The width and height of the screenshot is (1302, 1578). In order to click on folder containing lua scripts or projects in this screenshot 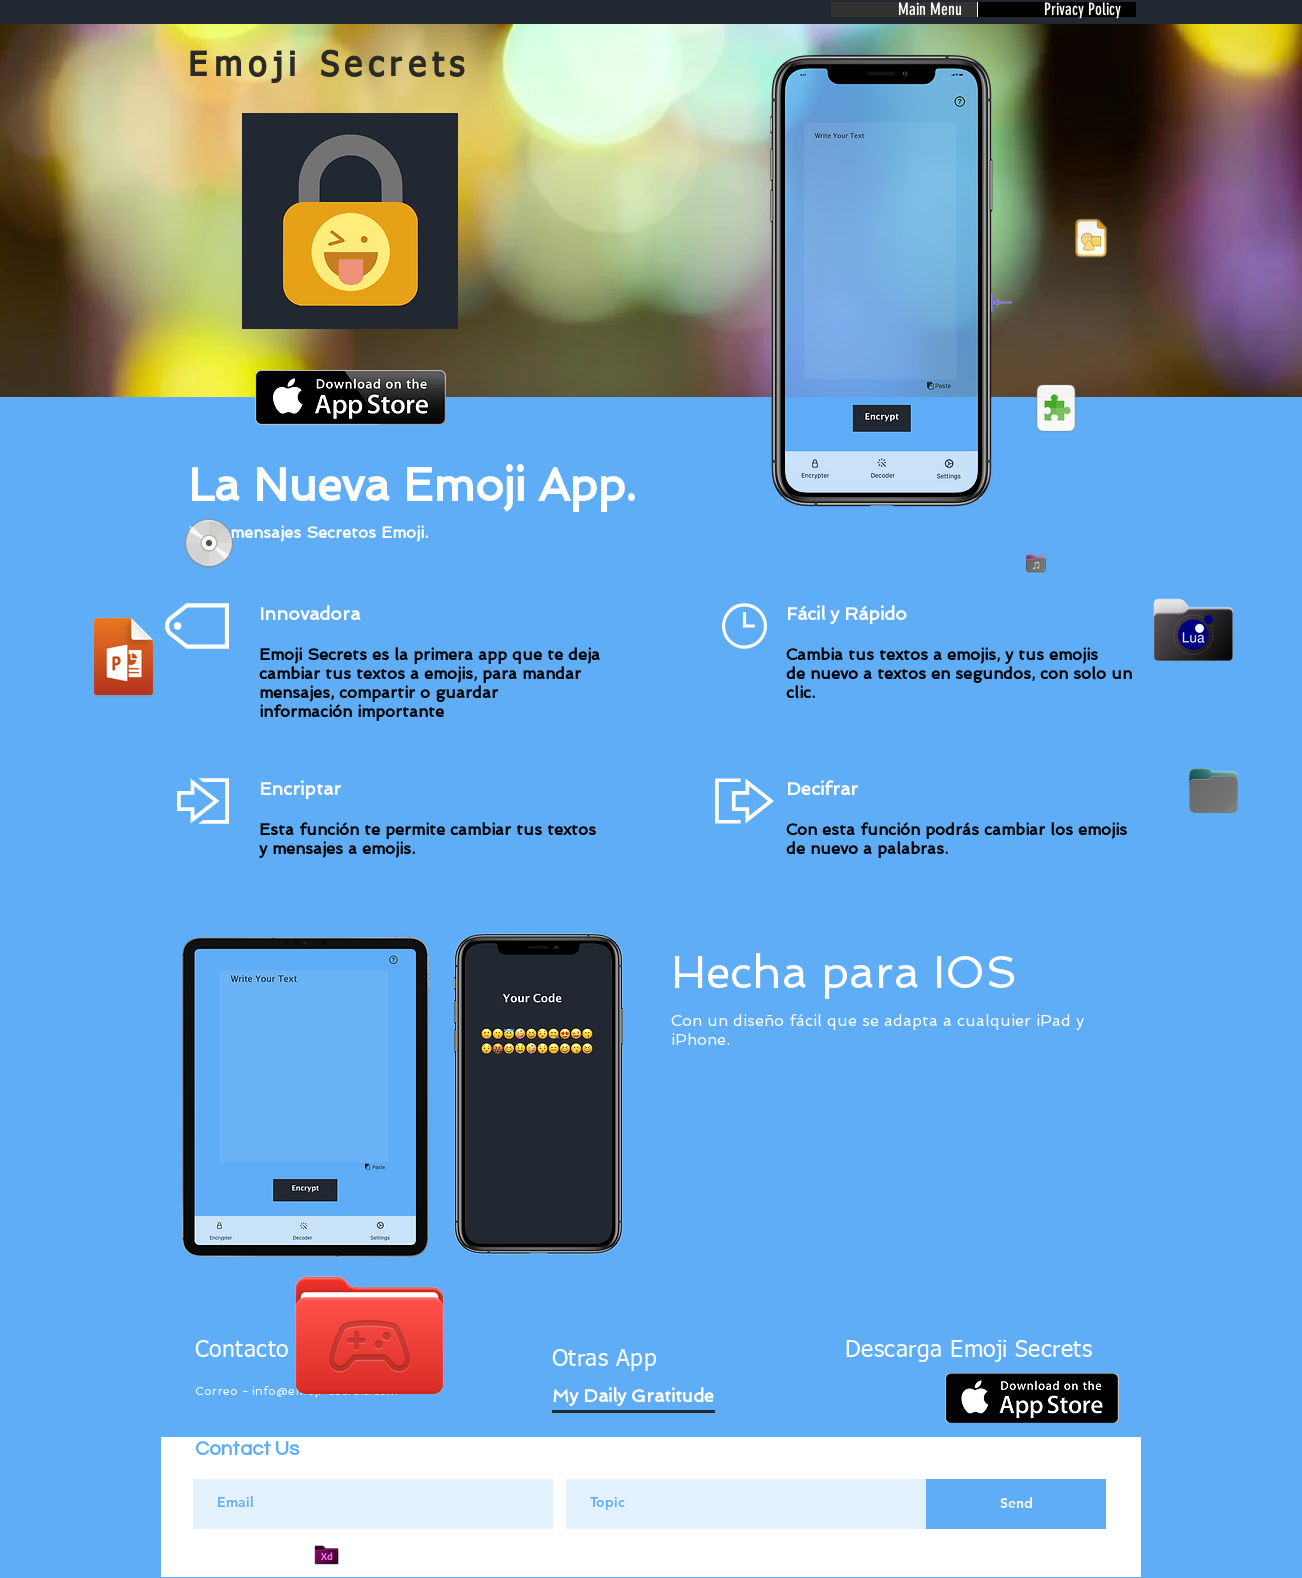, I will do `click(1193, 632)`.